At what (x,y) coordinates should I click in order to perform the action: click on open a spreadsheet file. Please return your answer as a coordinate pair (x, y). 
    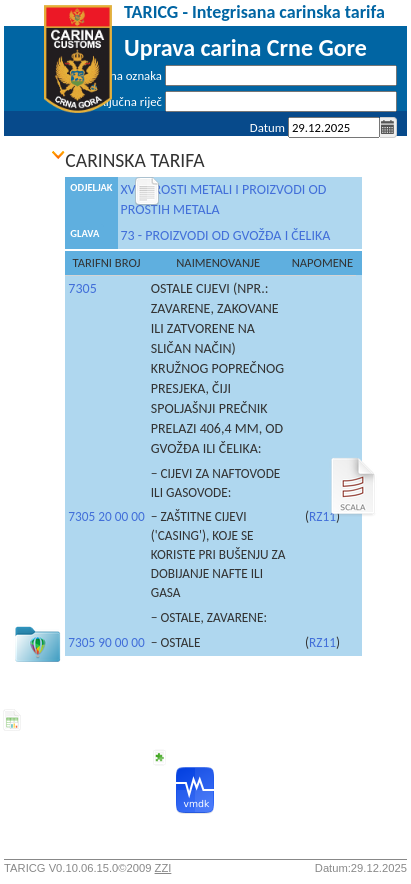
    Looking at the image, I should click on (12, 720).